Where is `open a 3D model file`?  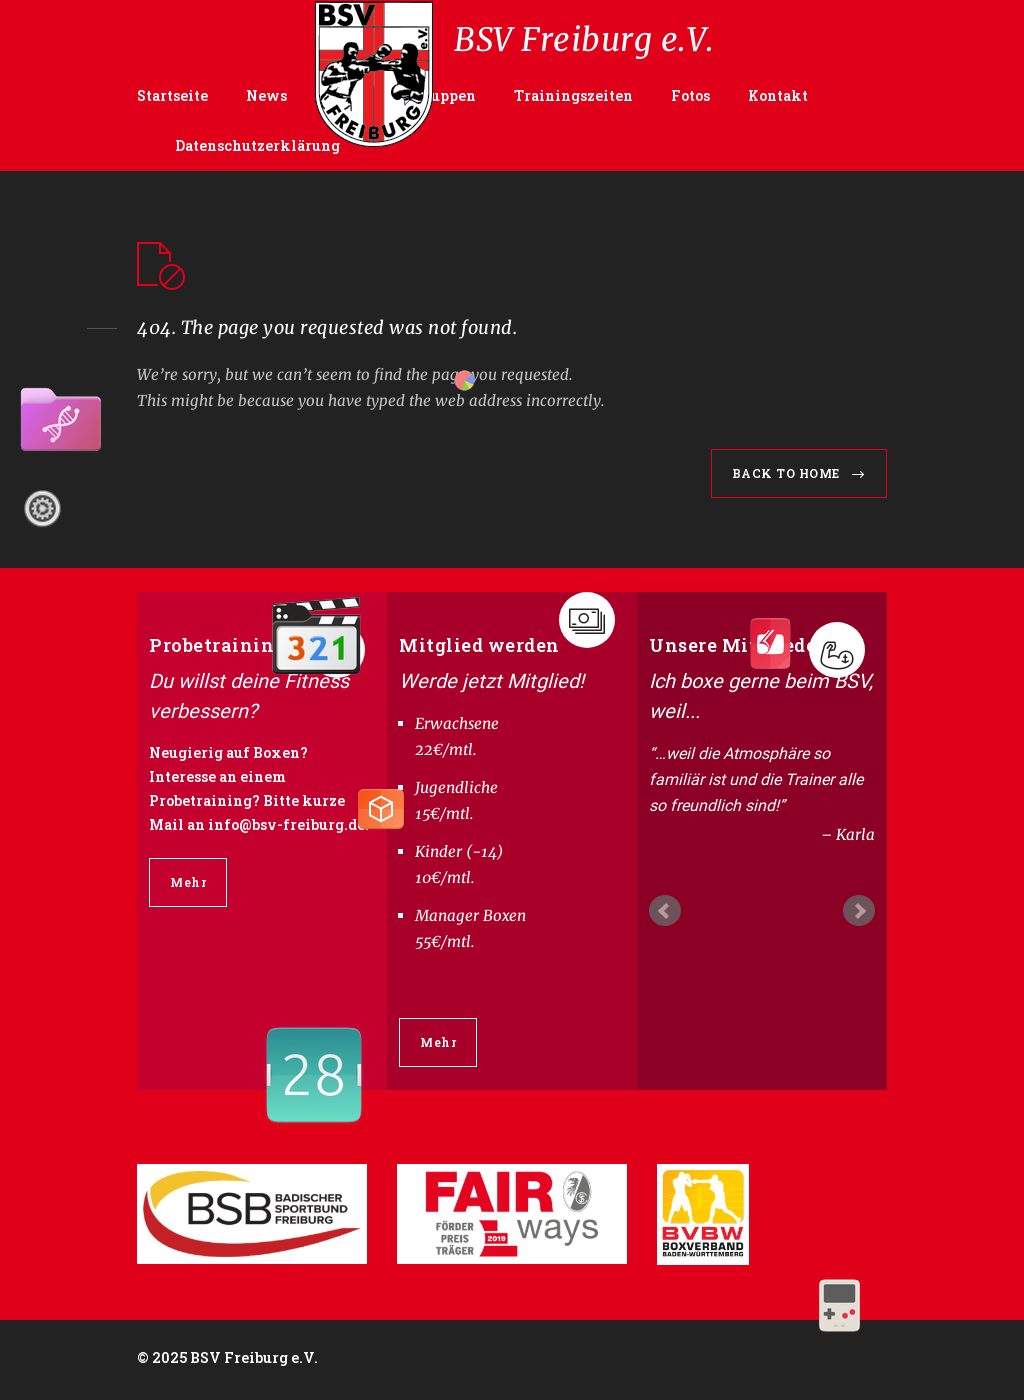
open a 3D model file is located at coordinates (381, 808).